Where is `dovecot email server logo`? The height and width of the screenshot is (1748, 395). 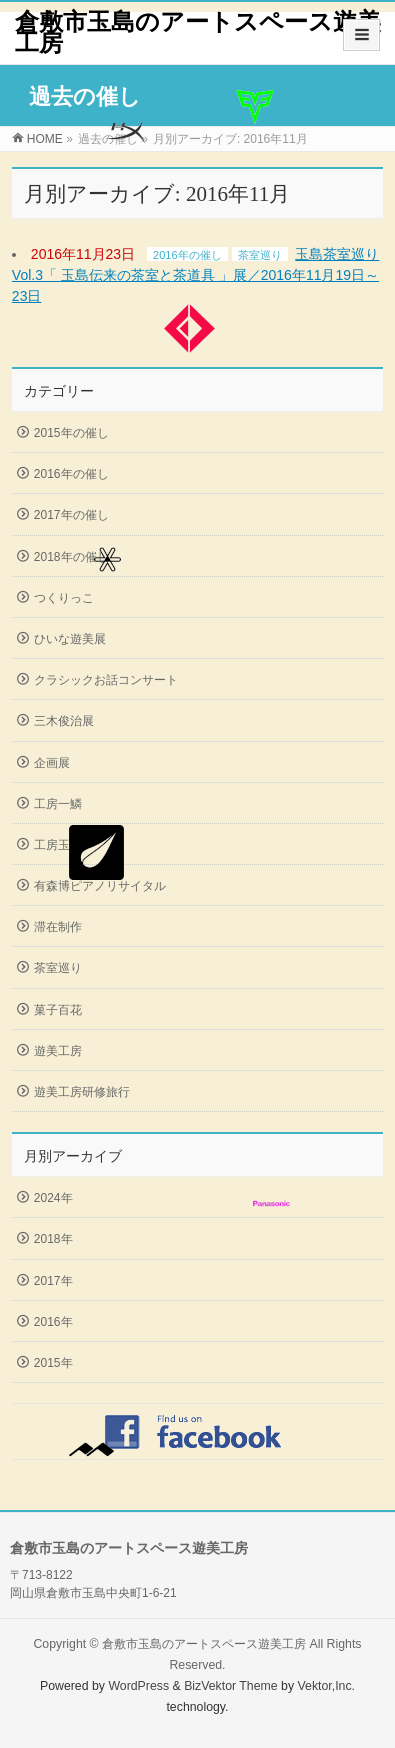 dovecot email server logo is located at coordinates (91, 1449).